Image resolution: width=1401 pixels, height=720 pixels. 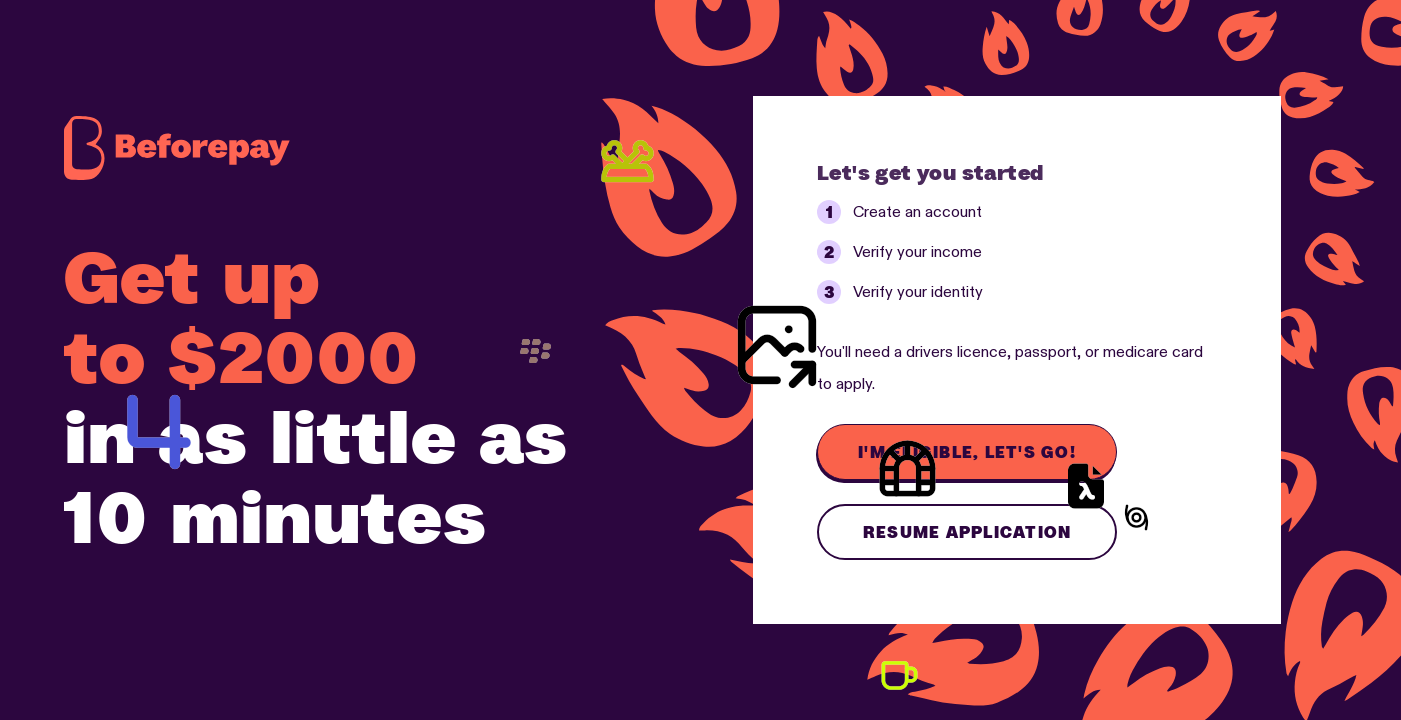 I want to click on BlackBerry brand logo, so click(x=536, y=351).